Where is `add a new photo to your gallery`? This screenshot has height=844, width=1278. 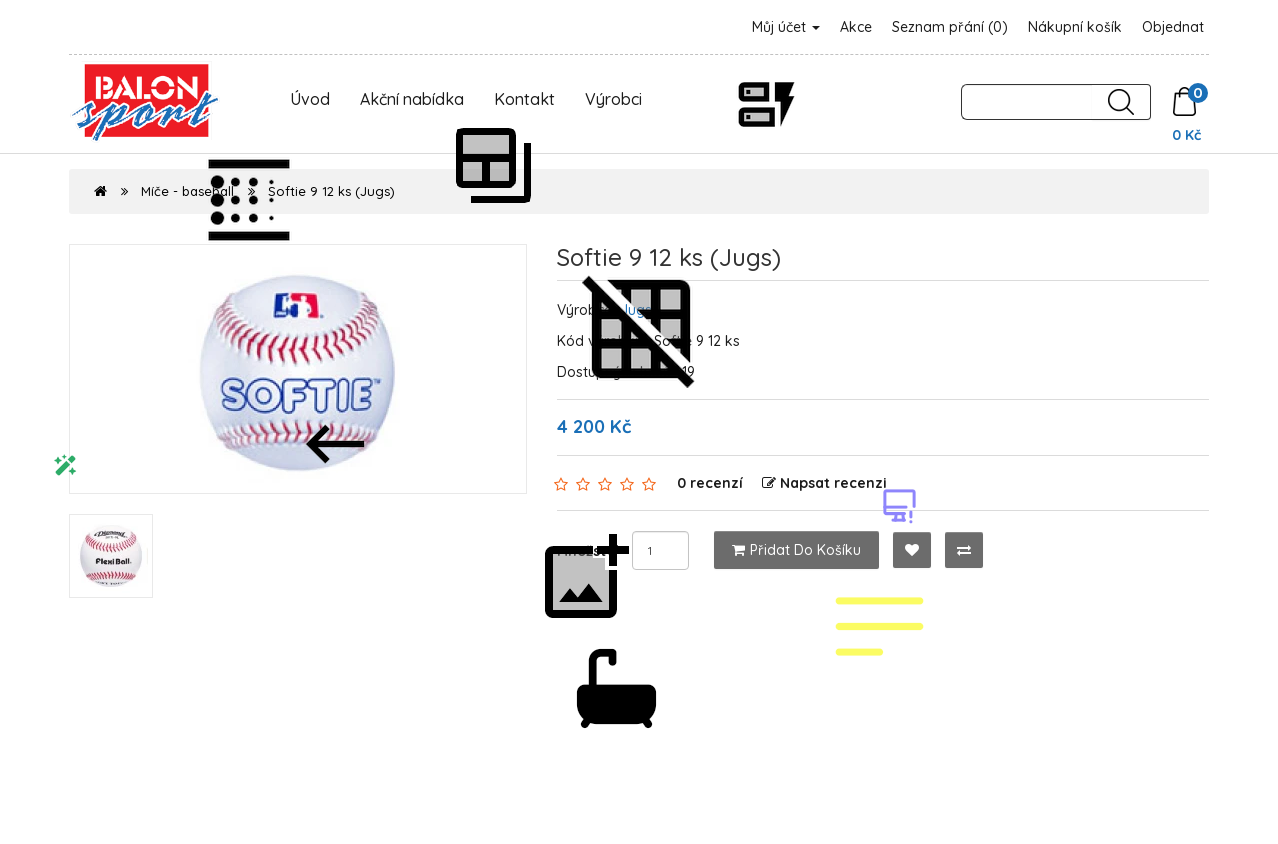
add a new photo to your gallery is located at coordinates (585, 578).